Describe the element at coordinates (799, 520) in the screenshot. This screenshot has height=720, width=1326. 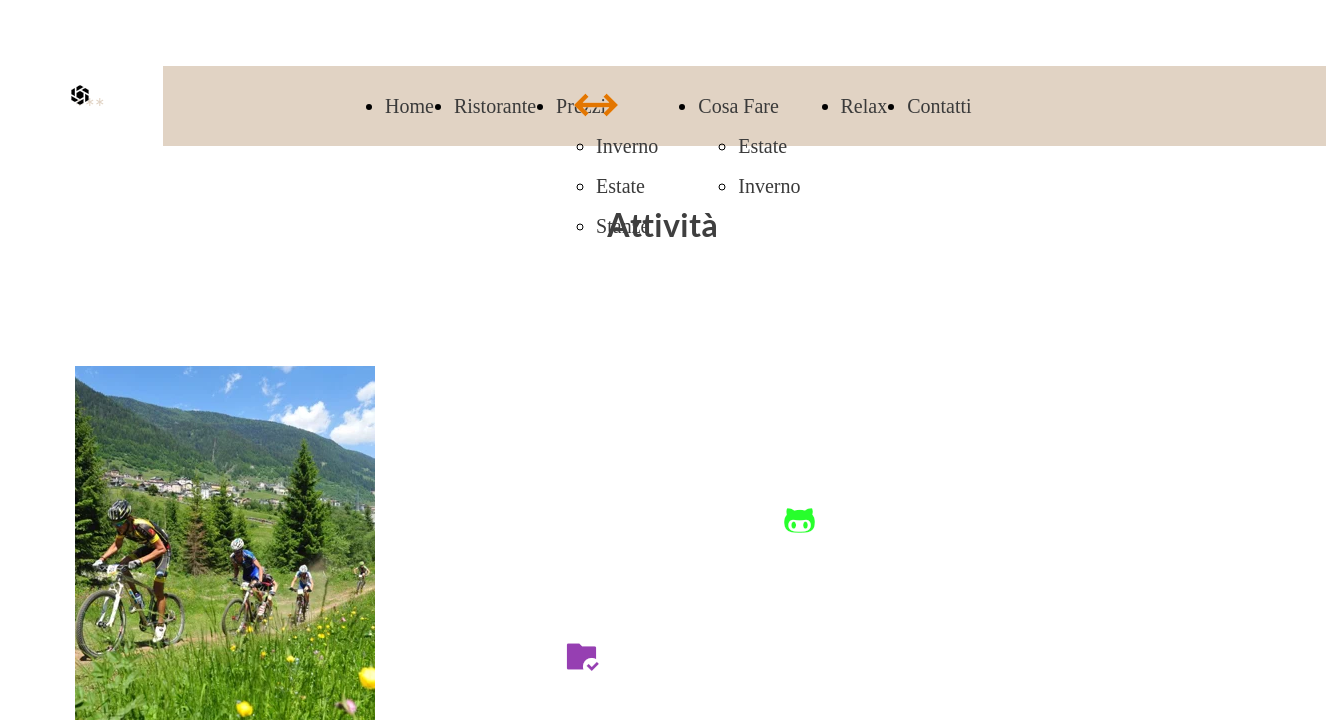
I see `link to GitHub repository` at that location.